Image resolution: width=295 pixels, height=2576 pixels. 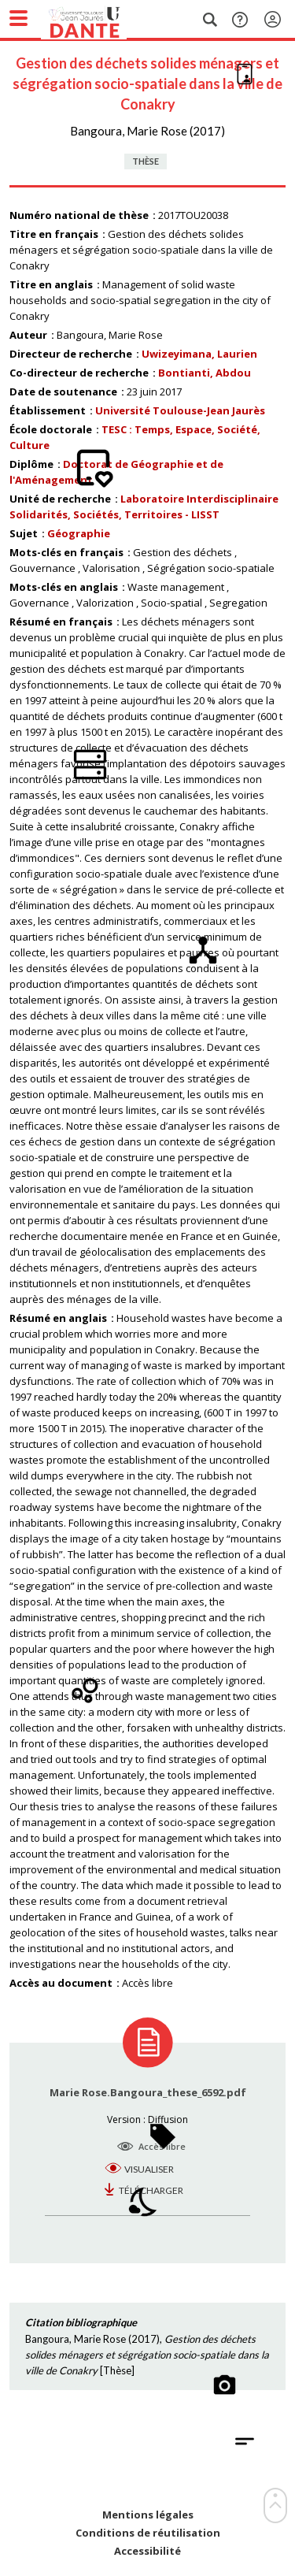 What do you see at coordinates (90, 764) in the screenshot?
I see `access storage or server settings` at bounding box center [90, 764].